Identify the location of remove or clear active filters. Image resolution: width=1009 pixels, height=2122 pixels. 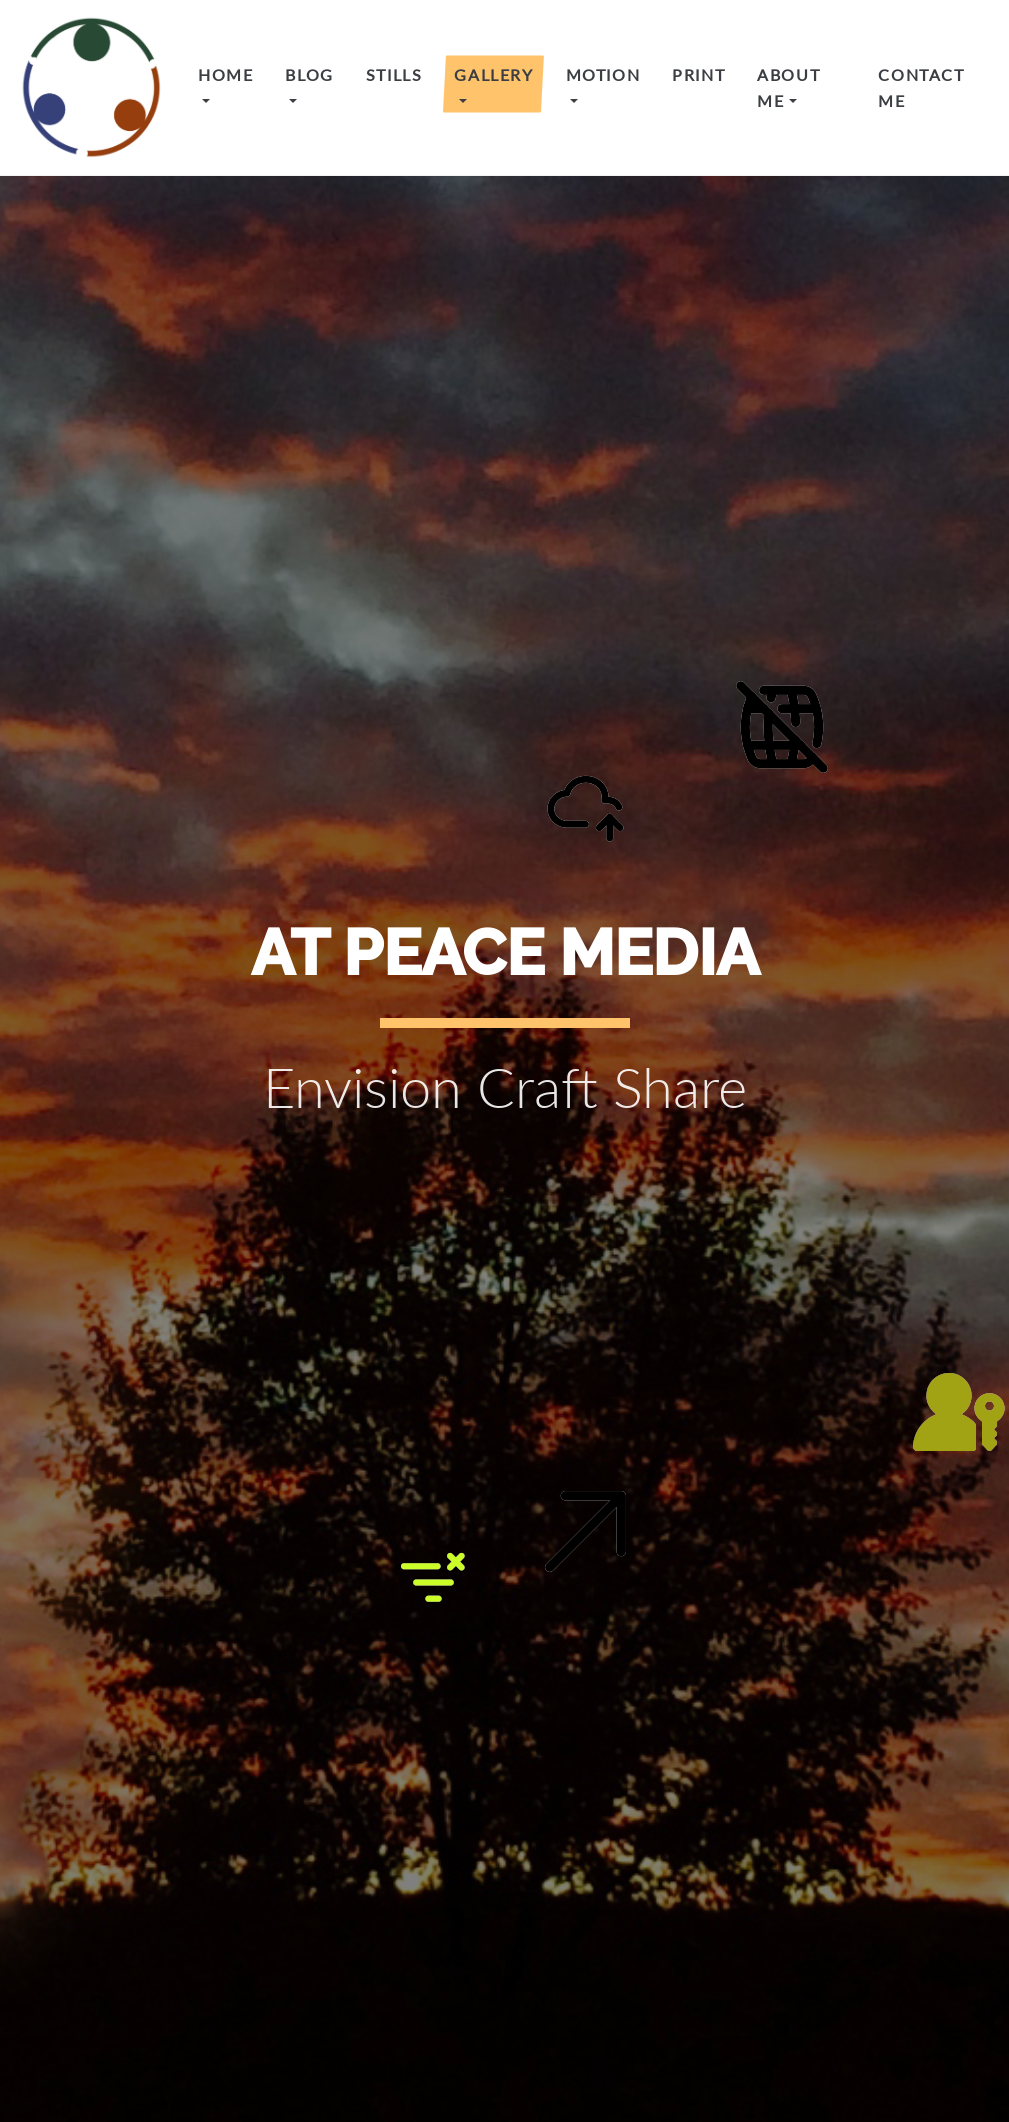
(433, 1583).